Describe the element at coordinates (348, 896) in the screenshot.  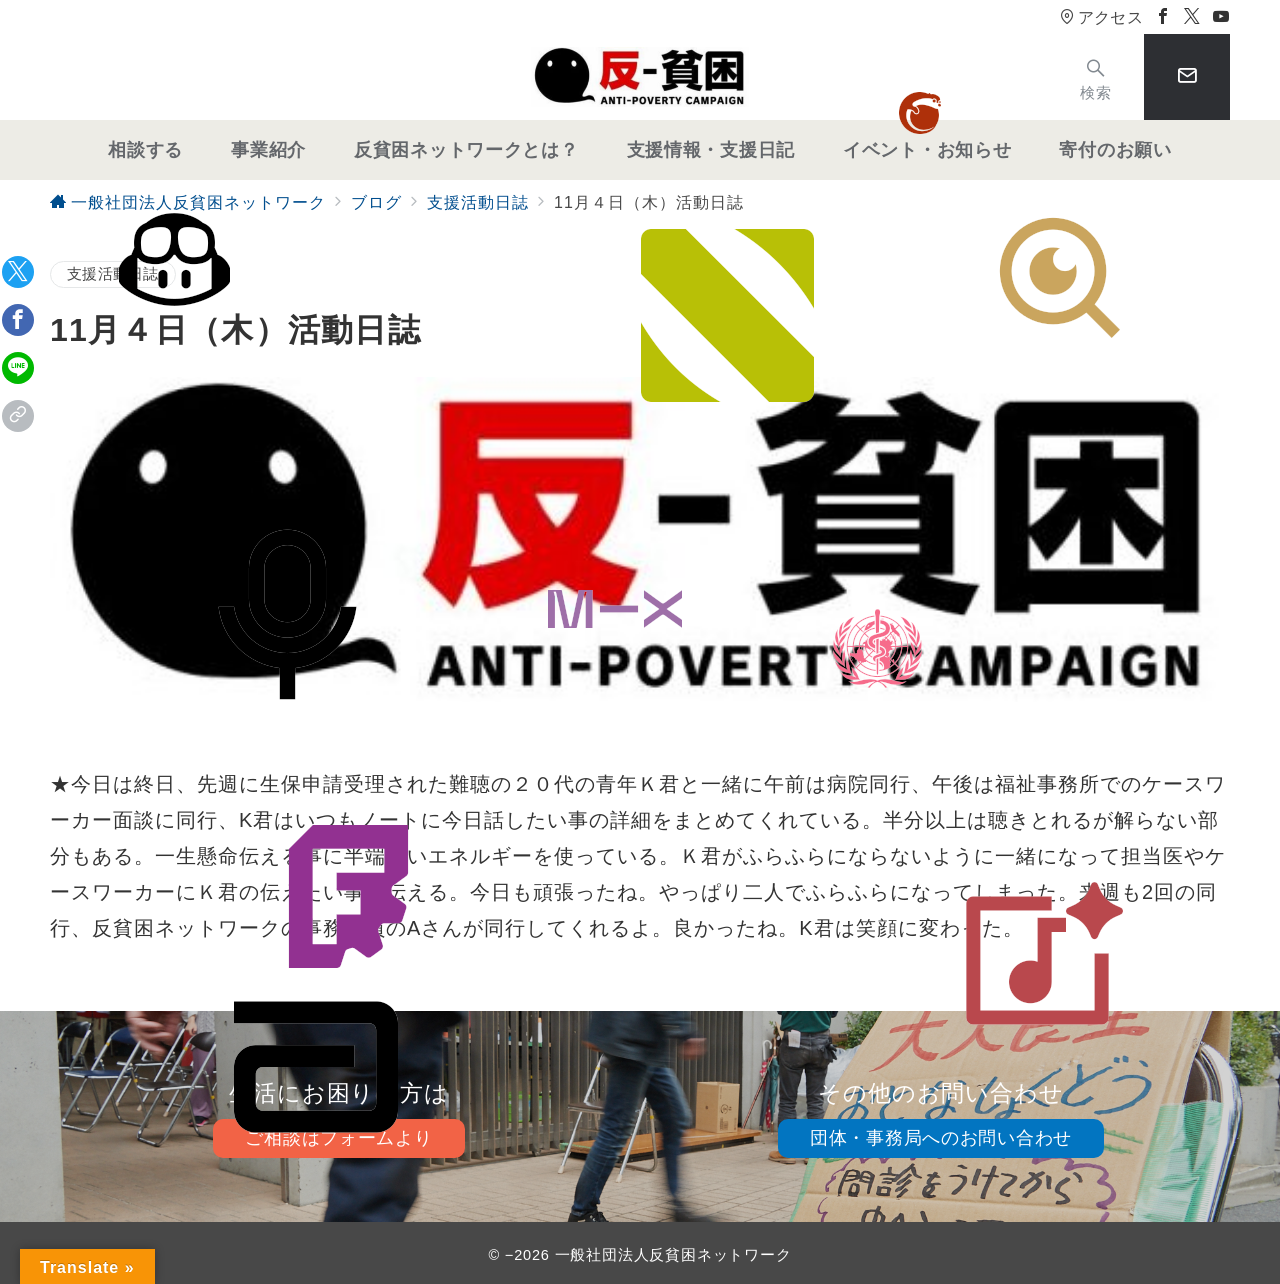
I see `open FreeCAD application` at that location.